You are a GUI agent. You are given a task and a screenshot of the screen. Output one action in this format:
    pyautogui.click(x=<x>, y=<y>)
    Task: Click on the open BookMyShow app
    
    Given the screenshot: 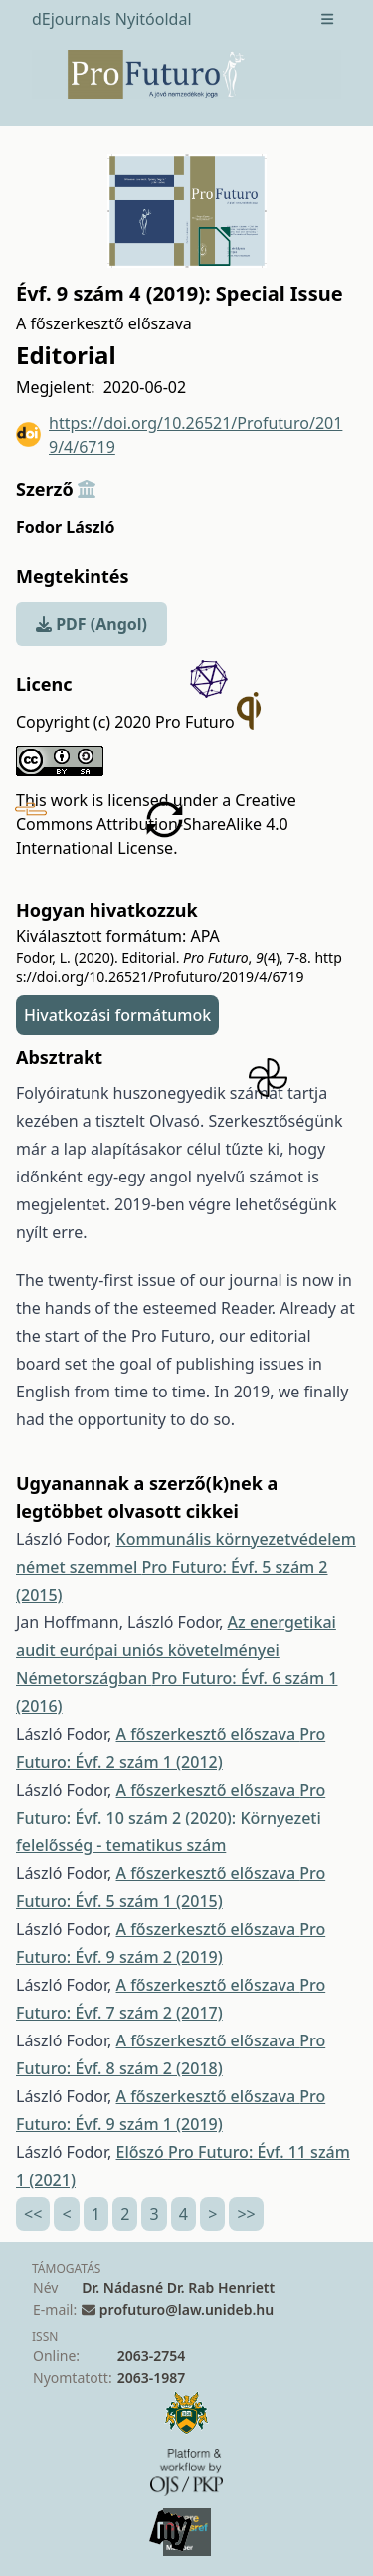 What is the action you would take?
    pyautogui.click(x=170, y=2530)
    